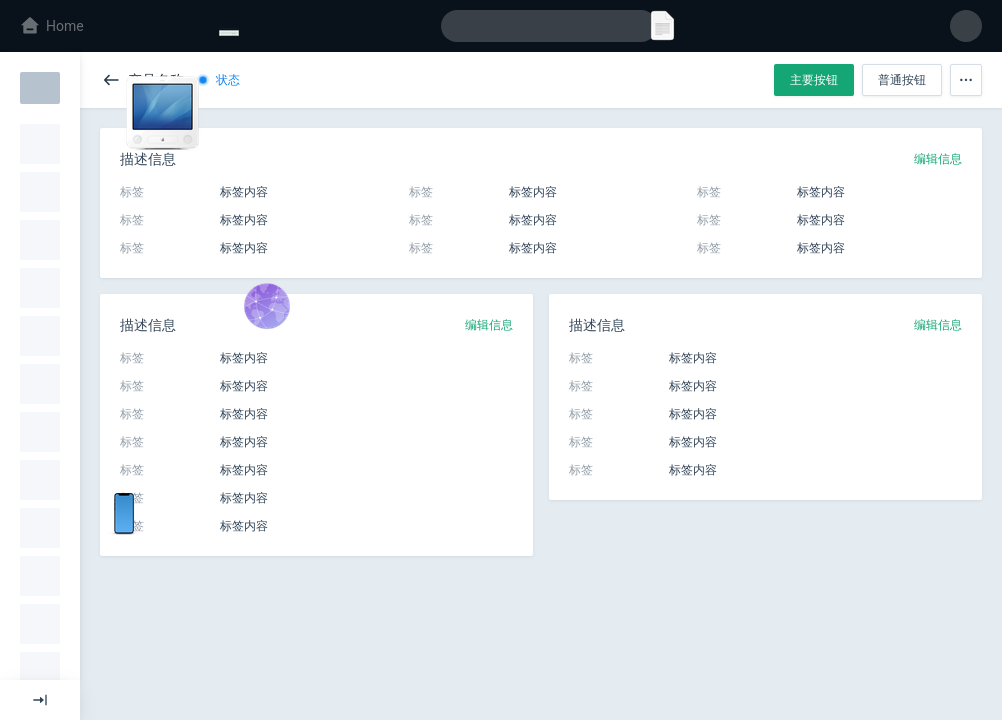  What do you see at coordinates (124, 514) in the screenshot?
I see `iPhone 12 mini device icon` at bounding box center [124, 514].